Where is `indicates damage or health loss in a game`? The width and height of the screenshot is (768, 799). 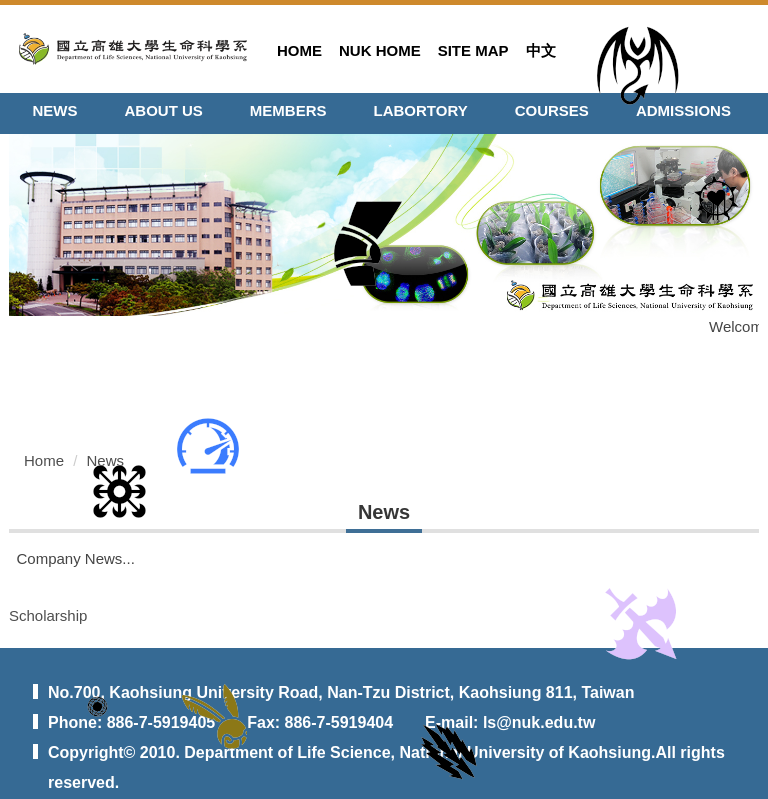 indicates damage or health loss in a game is located at coordinates (716, 197).